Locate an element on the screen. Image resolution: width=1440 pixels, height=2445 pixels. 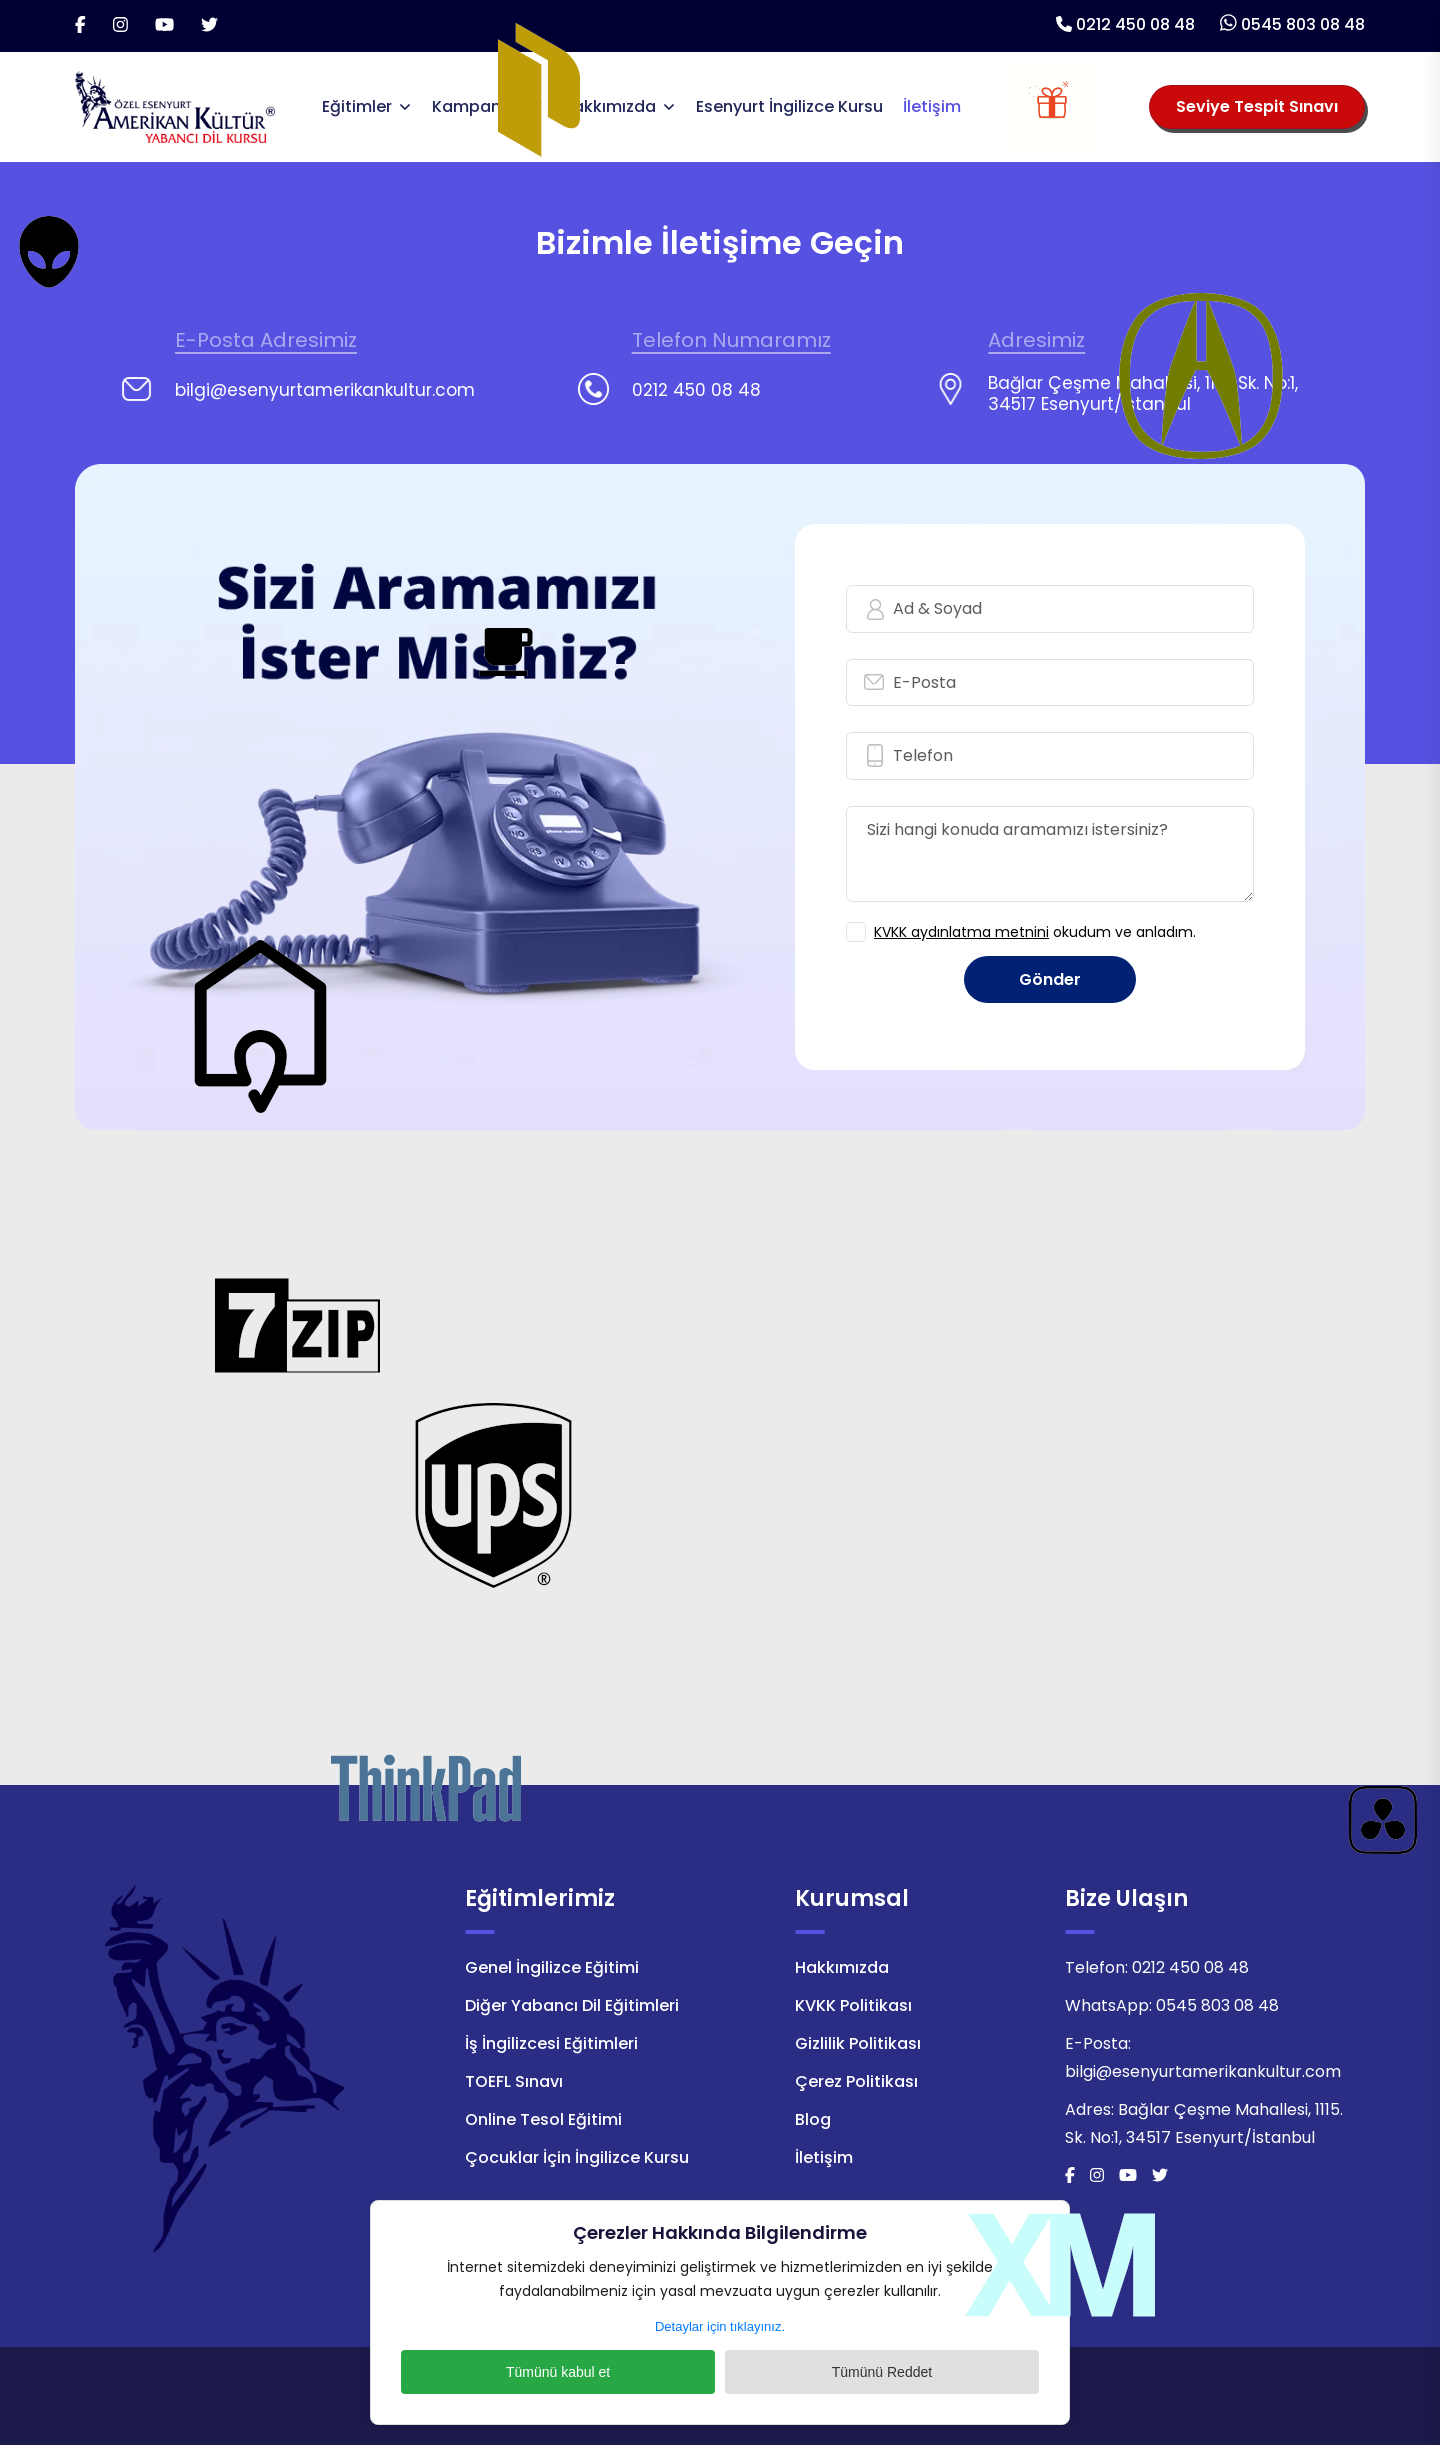
HashiCorp Packer application is located at coordinates (539, 90).